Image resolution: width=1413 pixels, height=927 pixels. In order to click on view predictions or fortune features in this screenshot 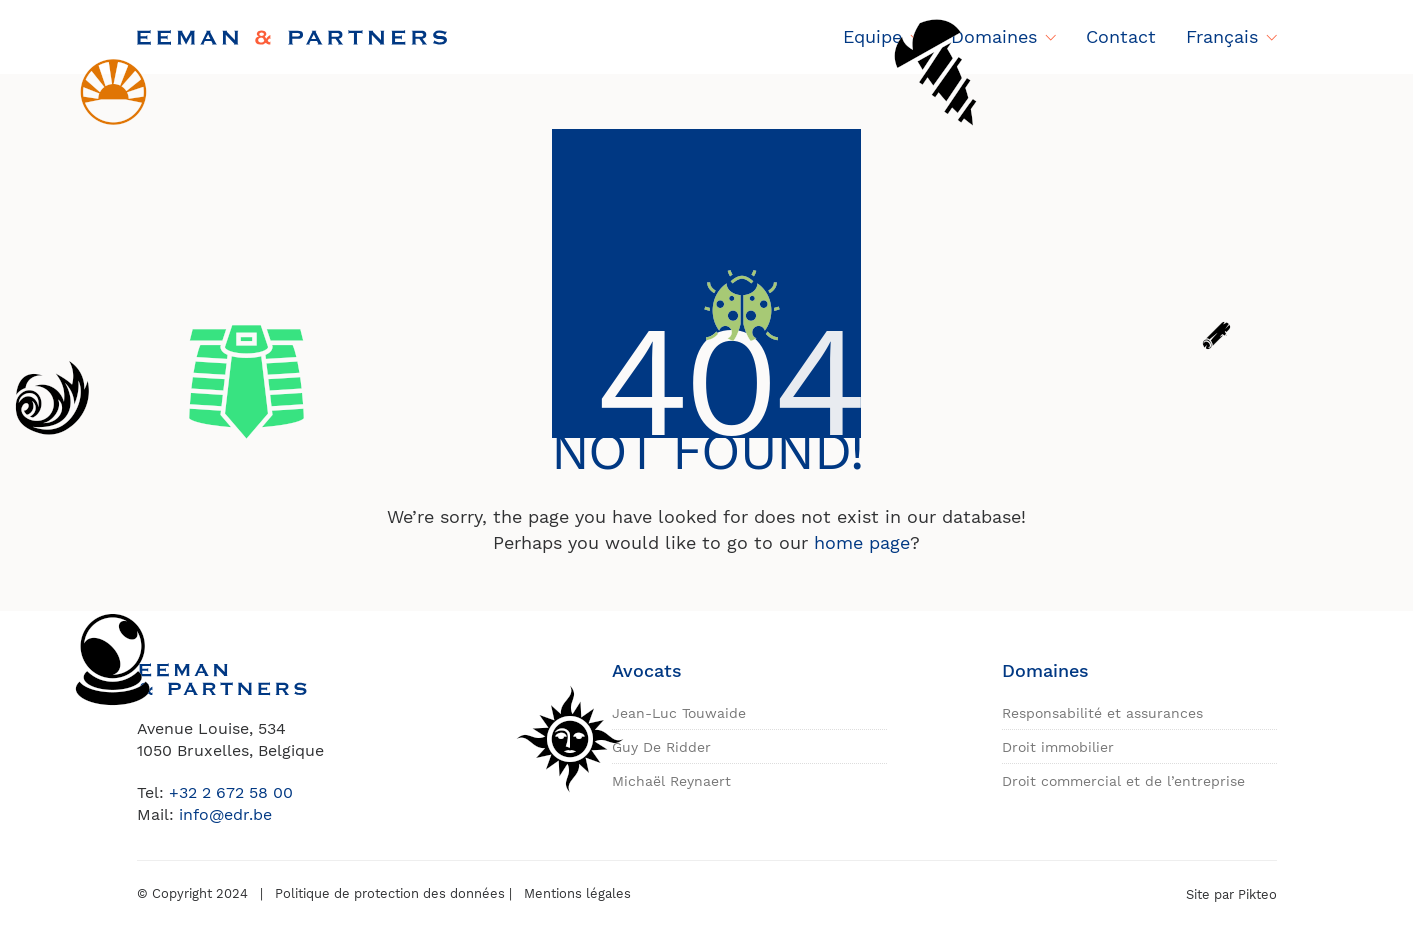, I will do `click(113, 659)`.